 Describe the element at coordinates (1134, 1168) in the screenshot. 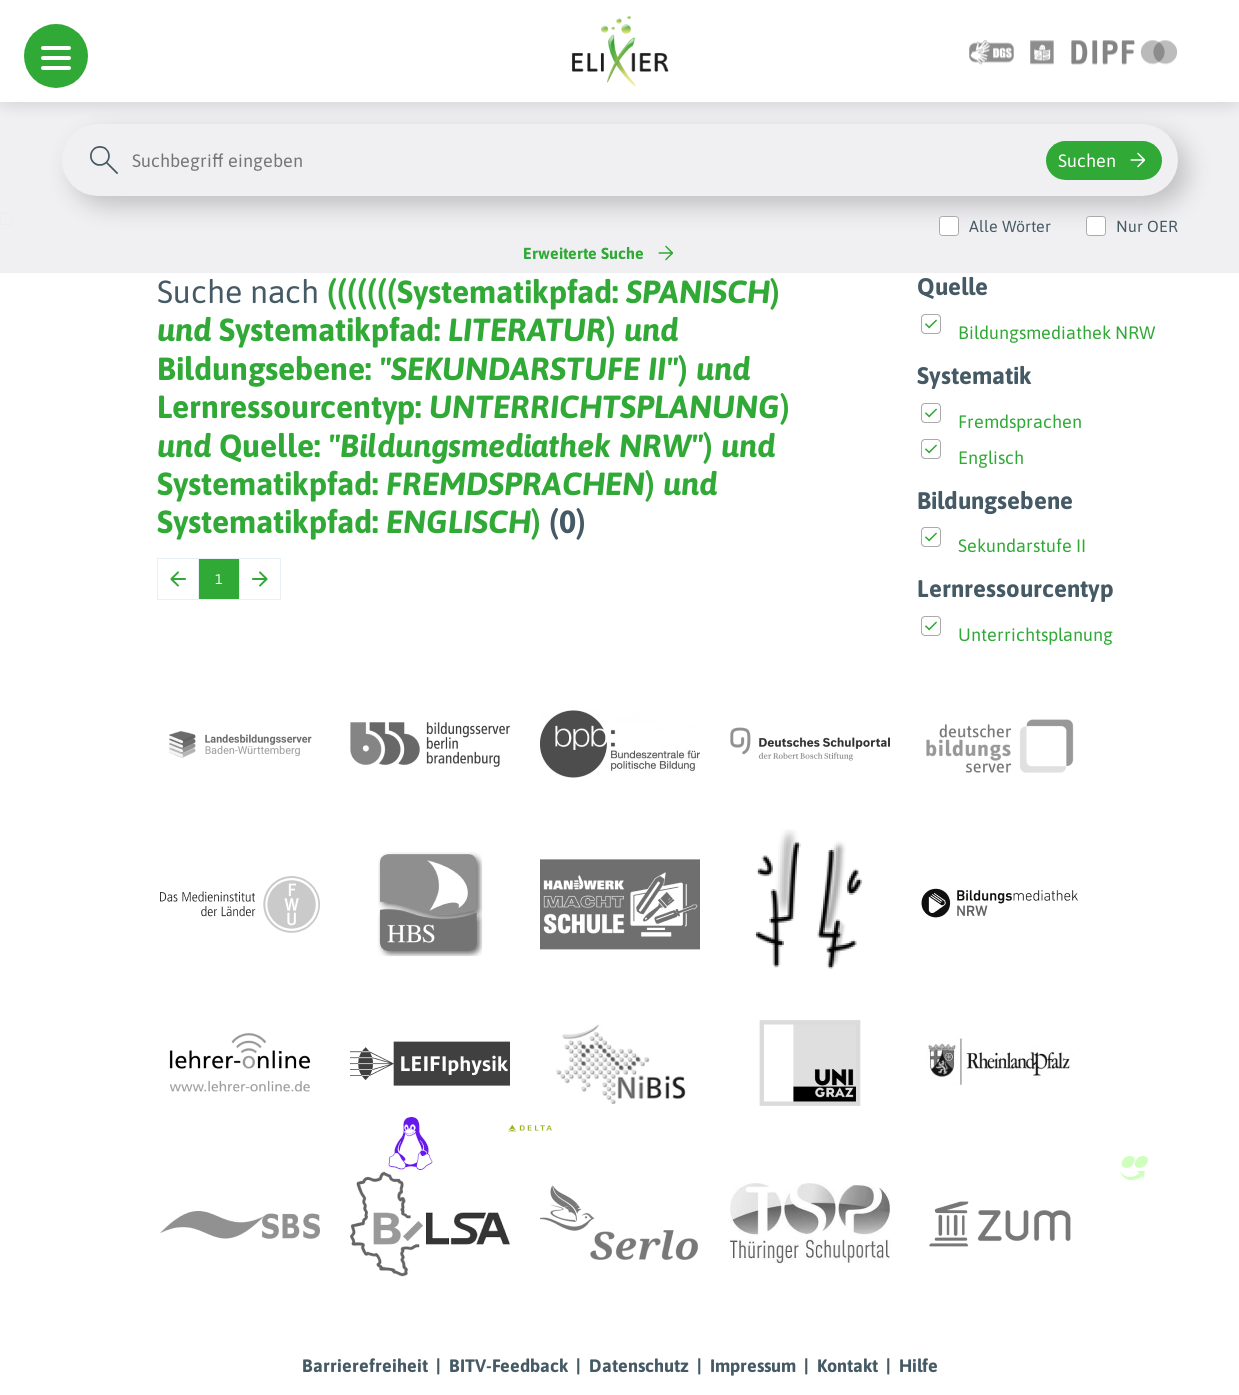

I see `open the iFood delivery app` at that location.